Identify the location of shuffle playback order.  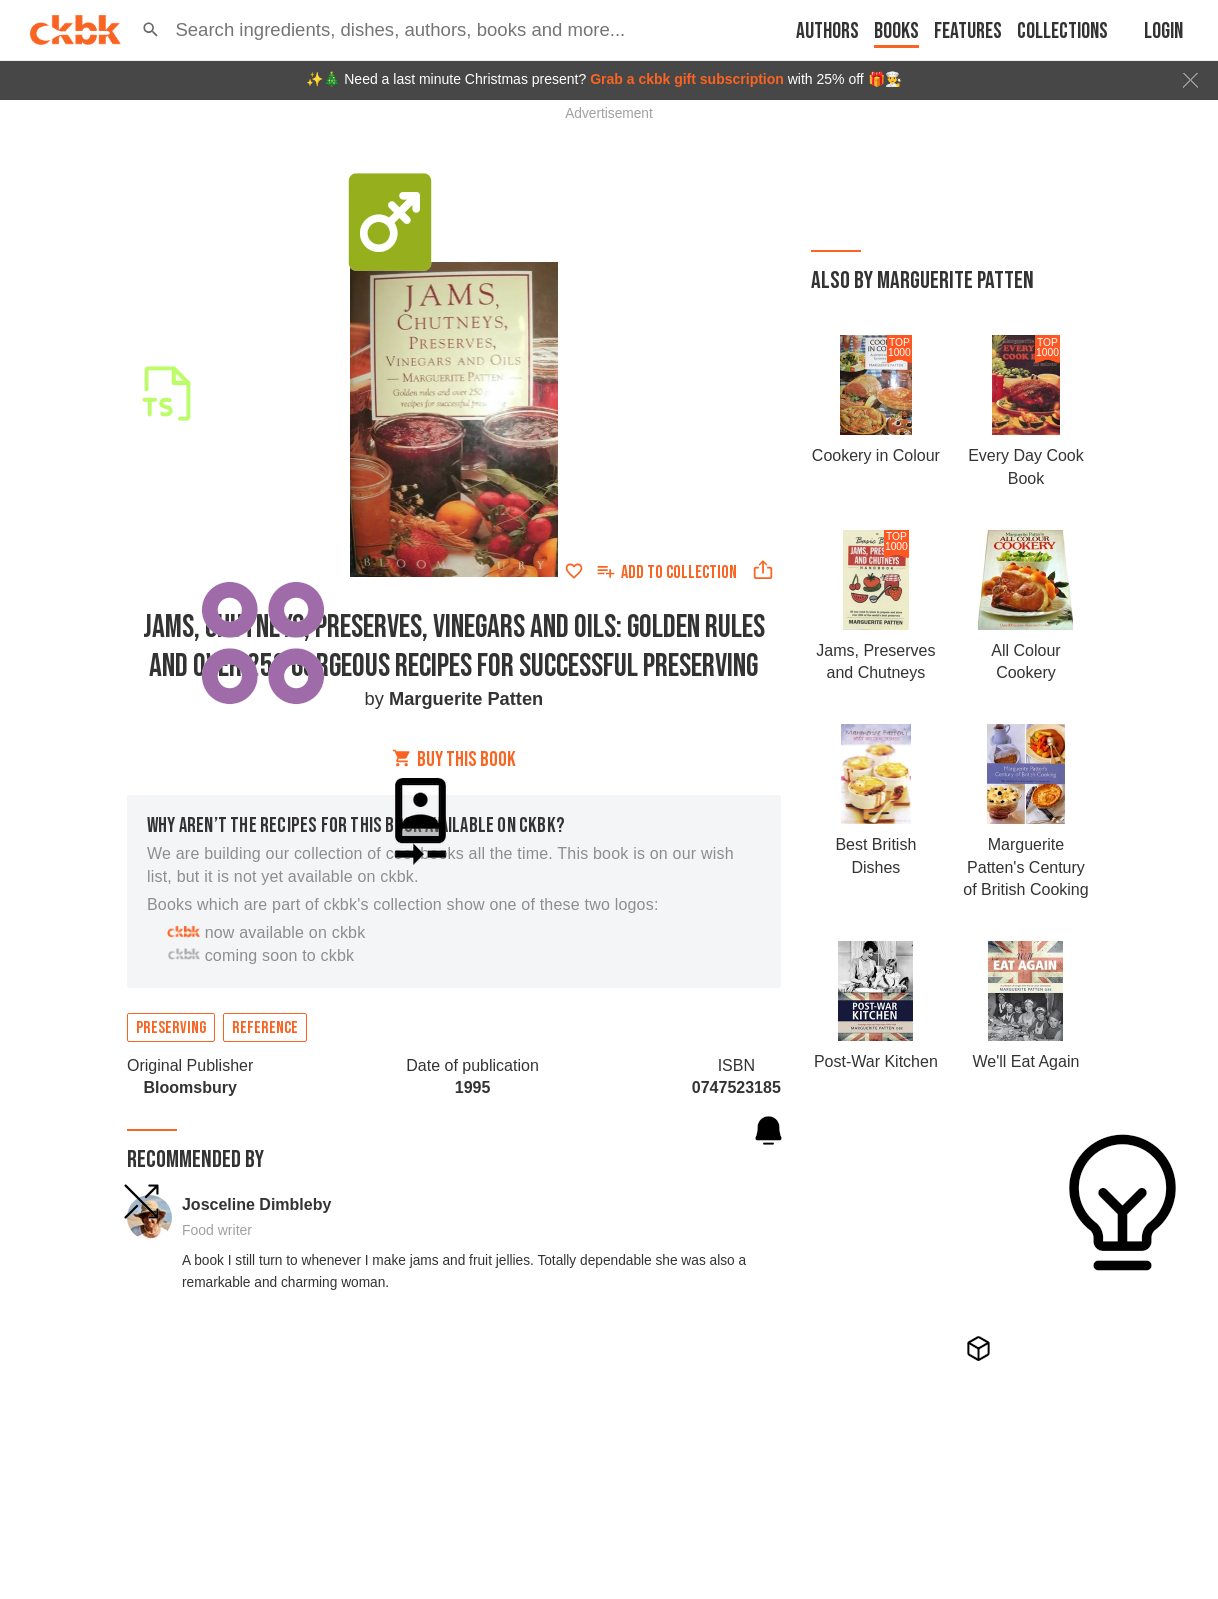
(141, 1201).